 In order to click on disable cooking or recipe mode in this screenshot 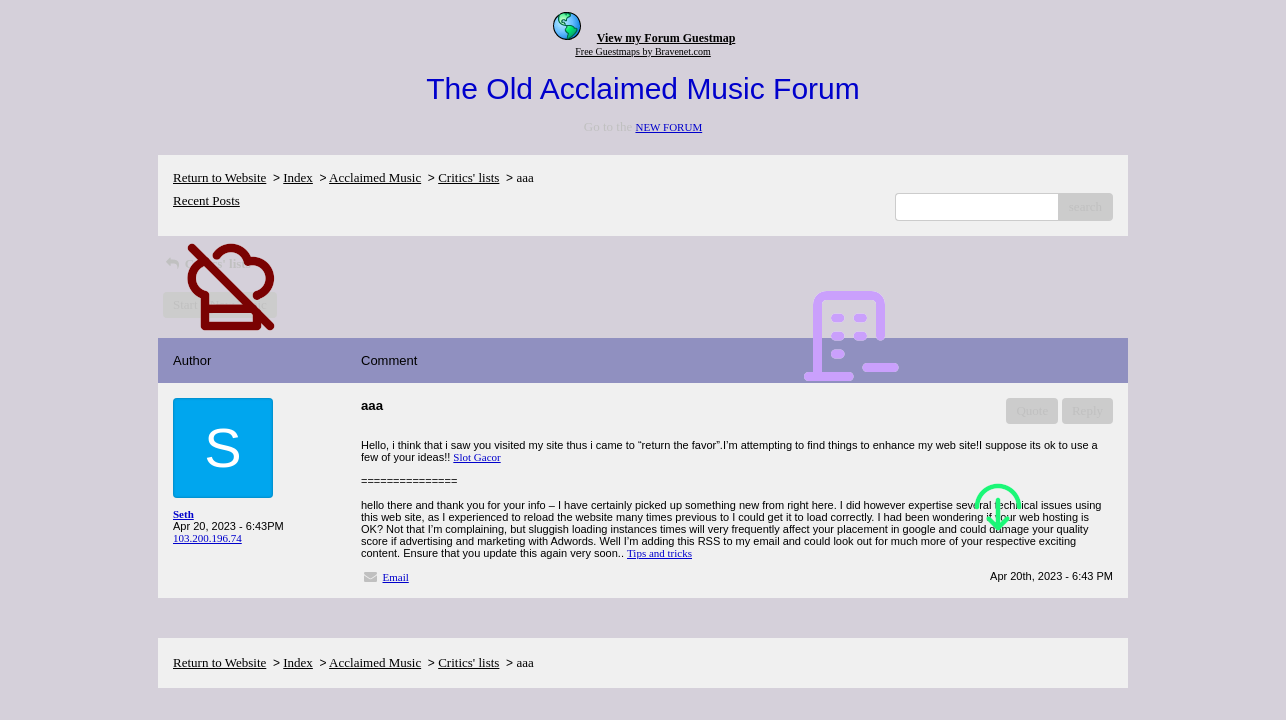, I will do `click(231, 287)`.